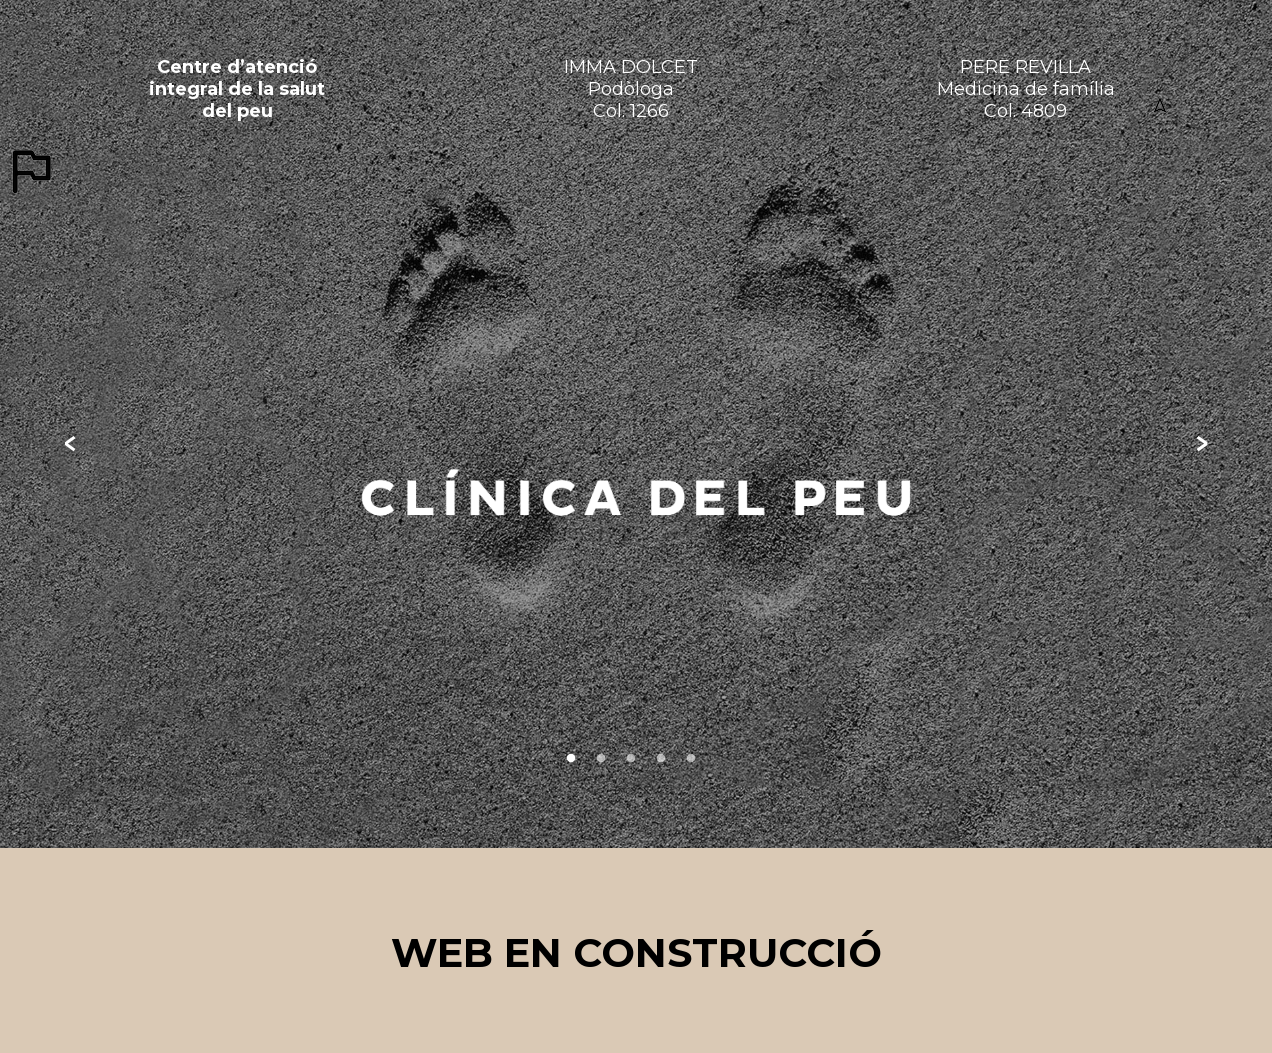 The height and width of the screenshot is (1053, 1272). I want to click on flag an item for review, so click(30, 170).